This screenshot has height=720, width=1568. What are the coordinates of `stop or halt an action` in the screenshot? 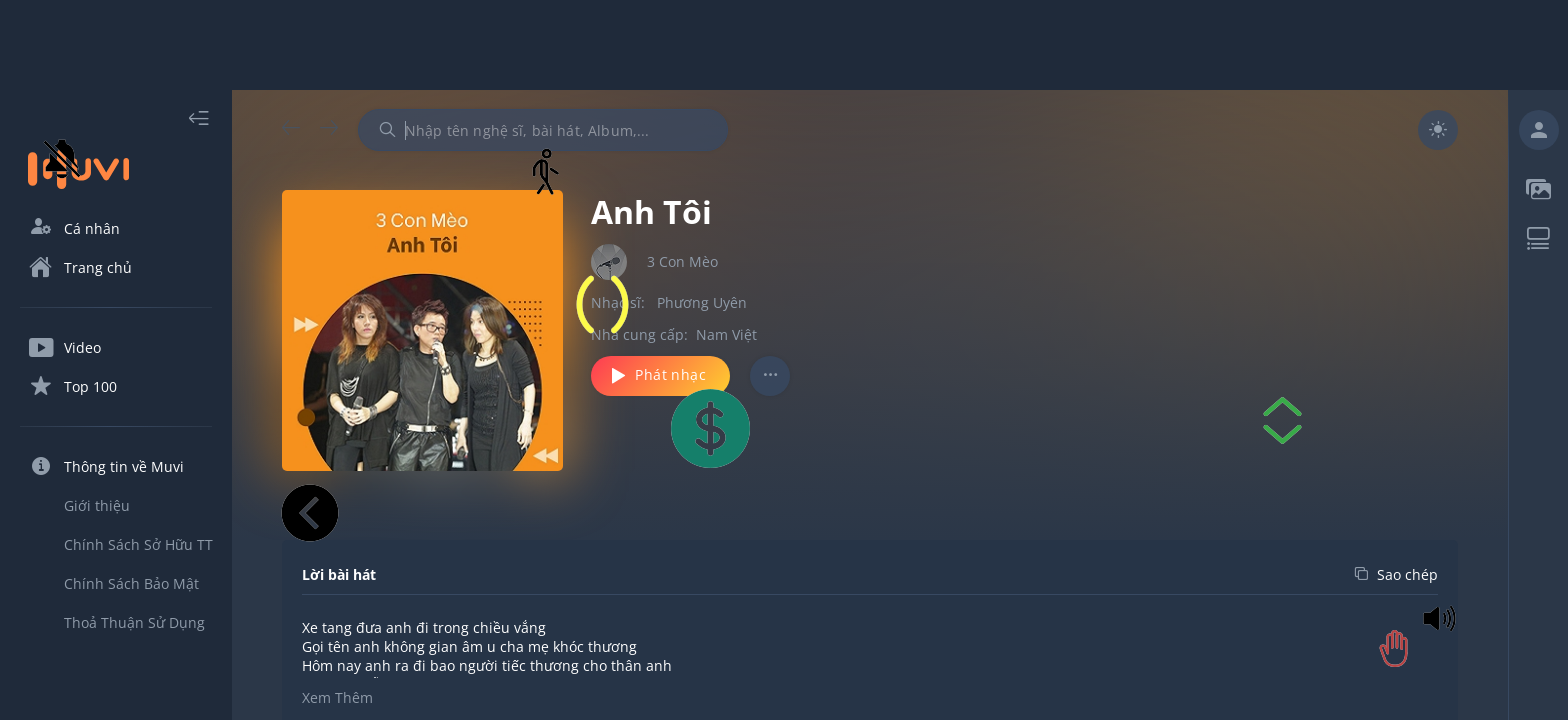 It's located at (1393, 648).